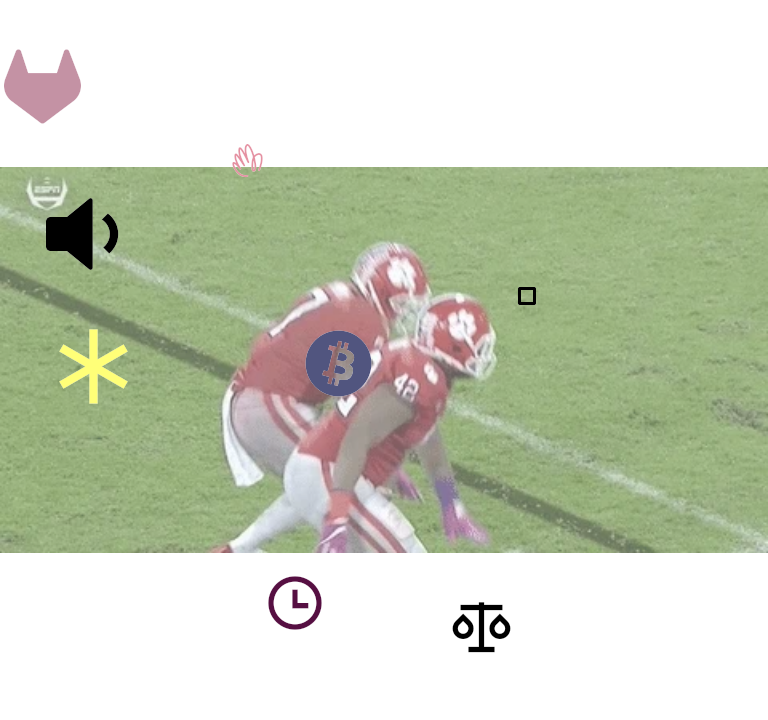  Describe the element at coordinates (527, 296) in the screenshot. I see `stop media playback` at that location.